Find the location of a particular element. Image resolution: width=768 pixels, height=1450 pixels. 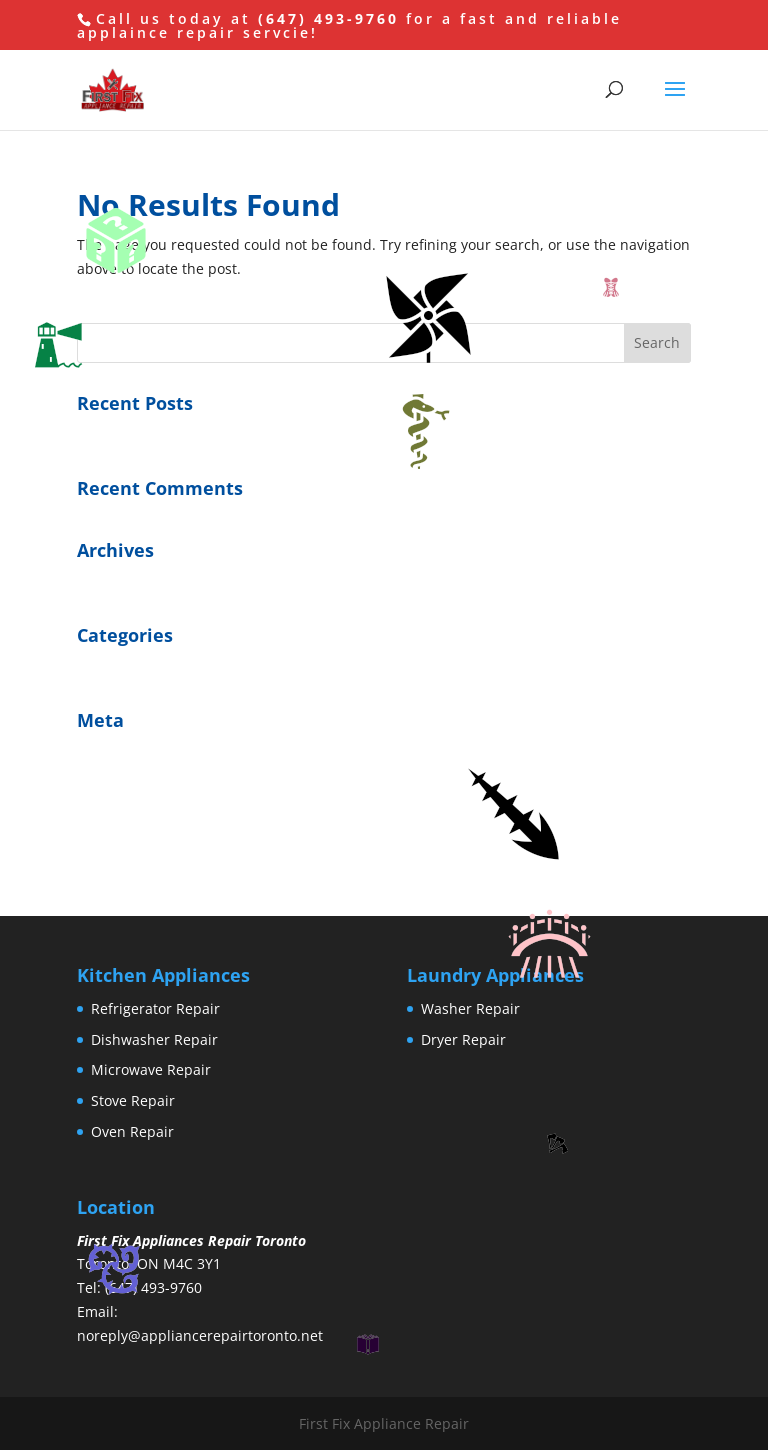

represents a curse or debuff status effect is located at coordinates (114, 1269).